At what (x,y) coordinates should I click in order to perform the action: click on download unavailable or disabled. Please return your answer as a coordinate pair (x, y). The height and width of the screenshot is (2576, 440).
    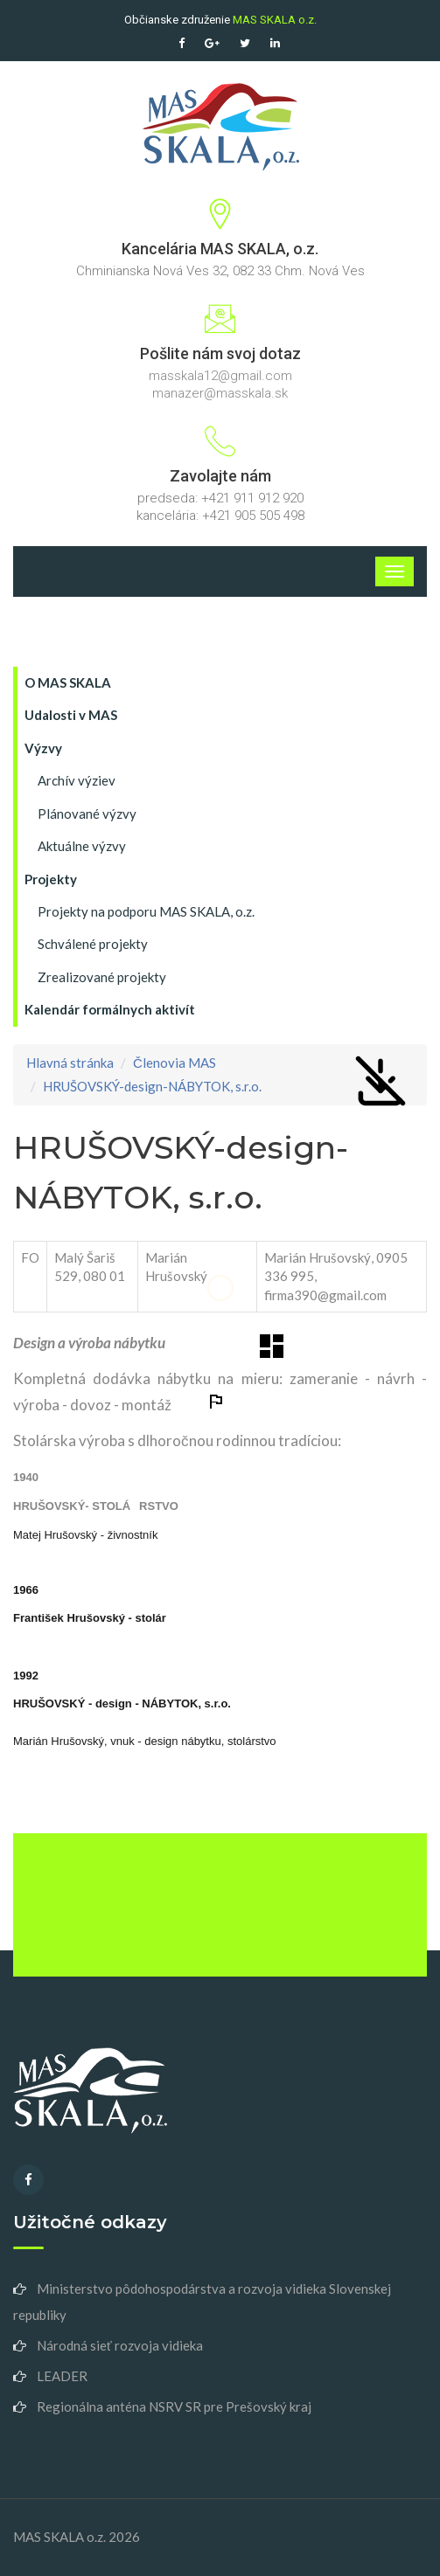
    Looking at the image, I should click on (381, 1081).